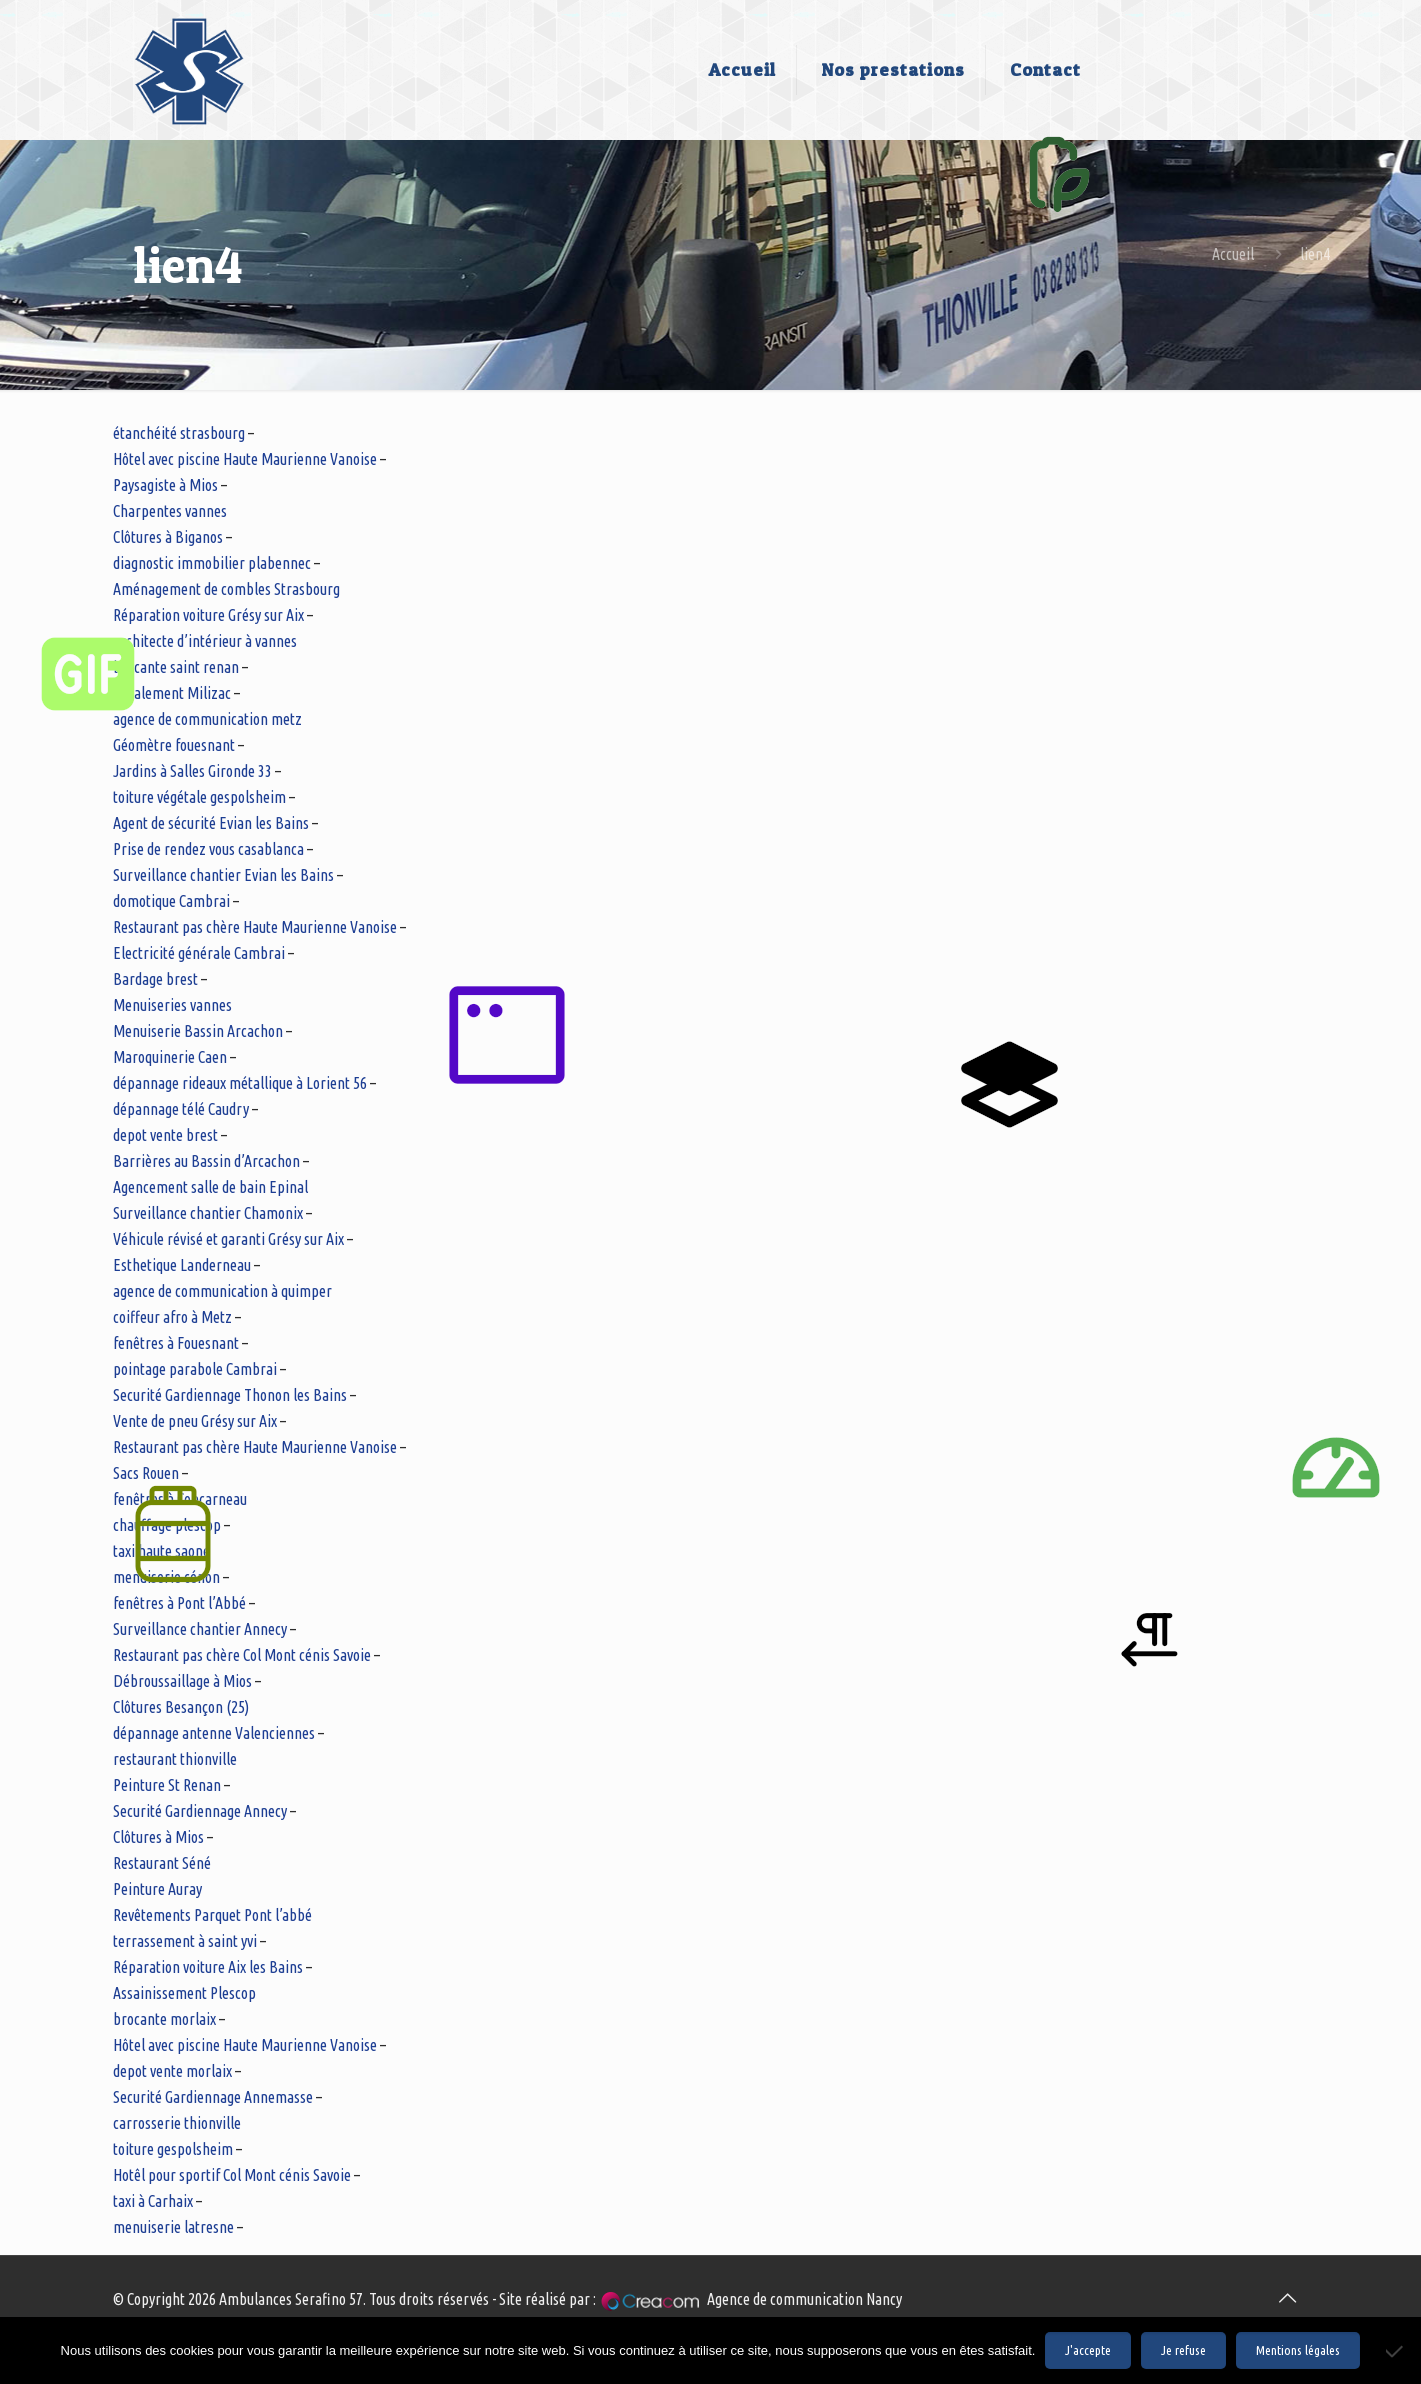  Describe the element at coordinates (1336, 1472) in the screenshot. I see `view performance metrics or speed` at that location.